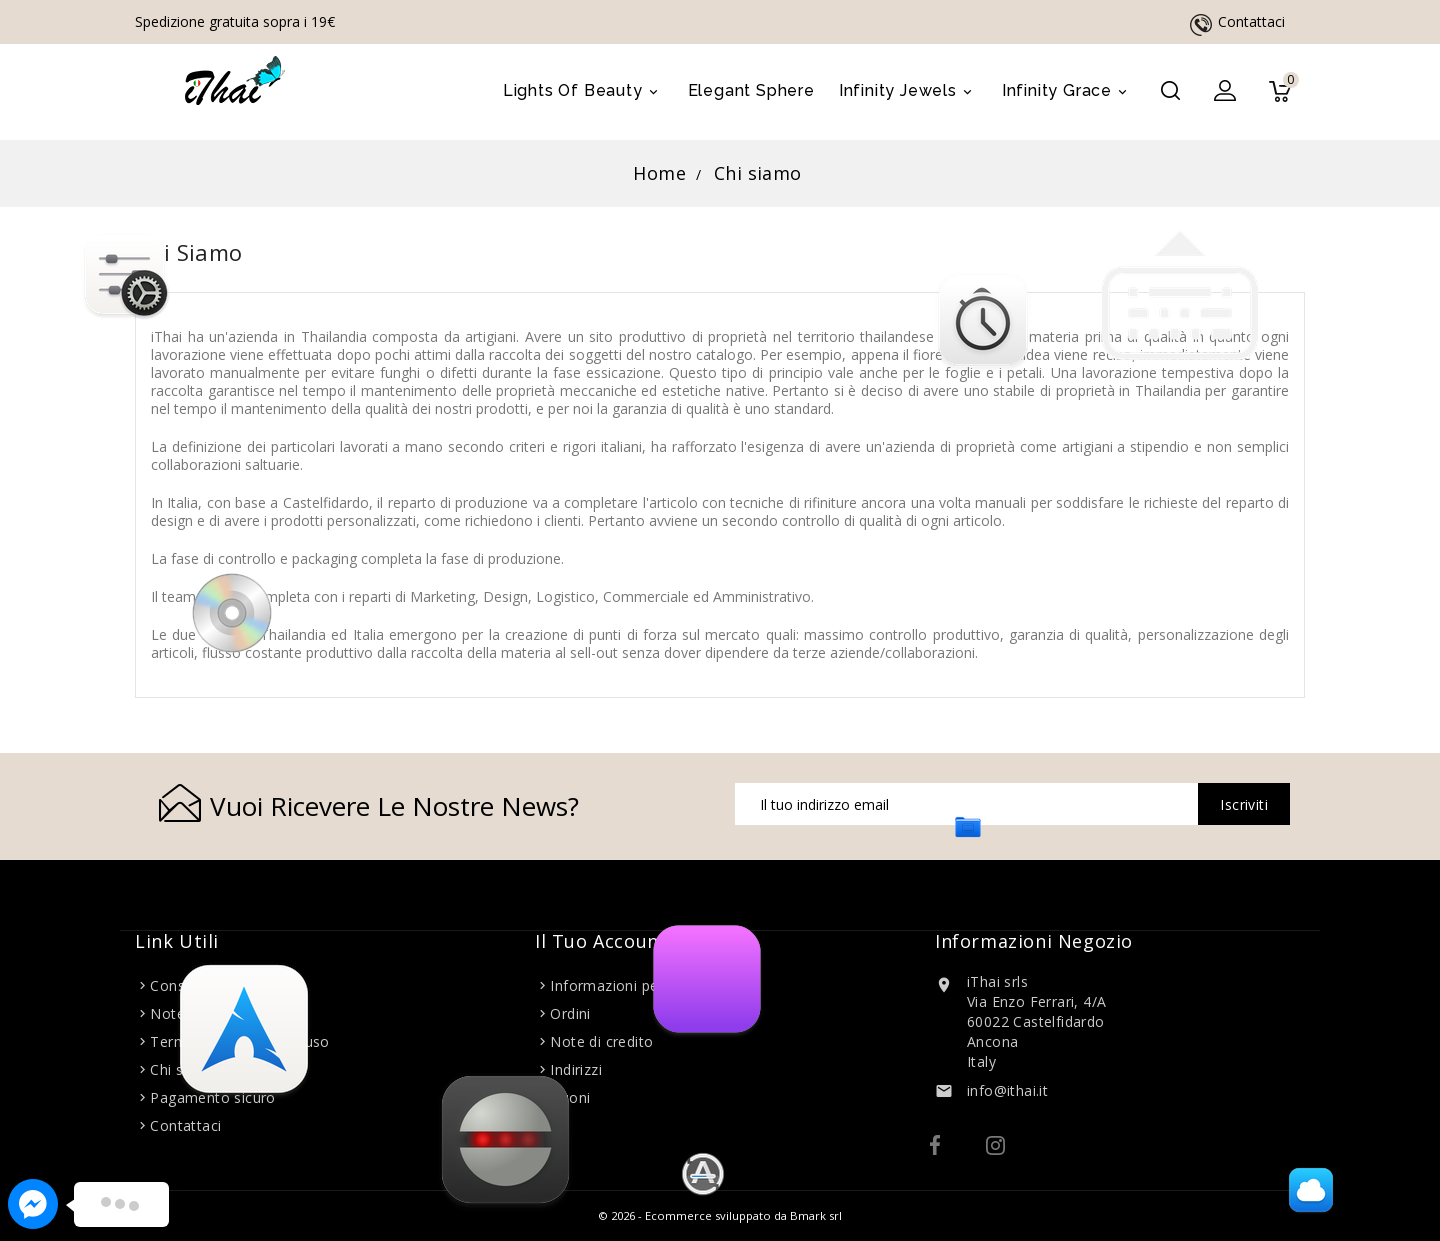  What do you see at coordinates (1180, 295) in the screenshot?
I see `show virtual keyboard` at bounding box center [1180, 295].